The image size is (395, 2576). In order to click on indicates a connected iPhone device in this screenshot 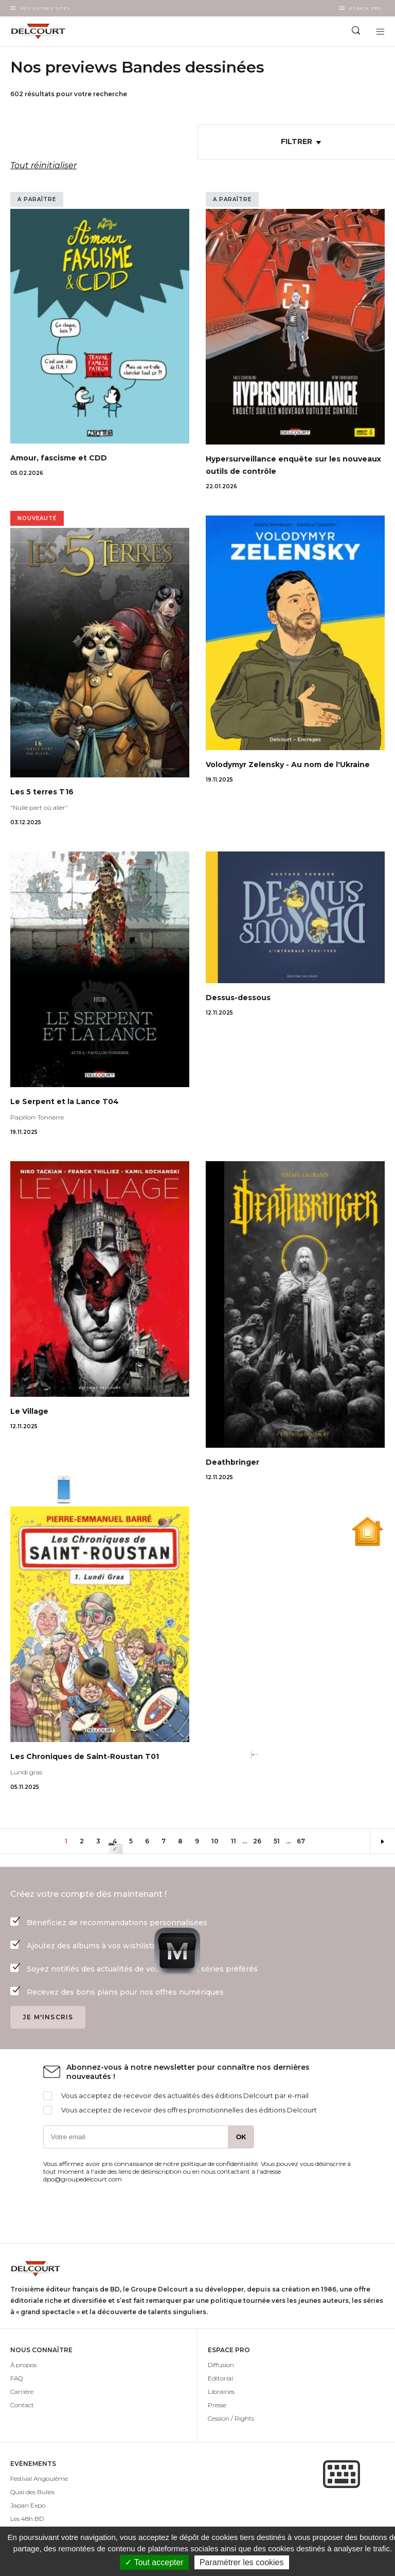, I will do `click(64, 1490)`.